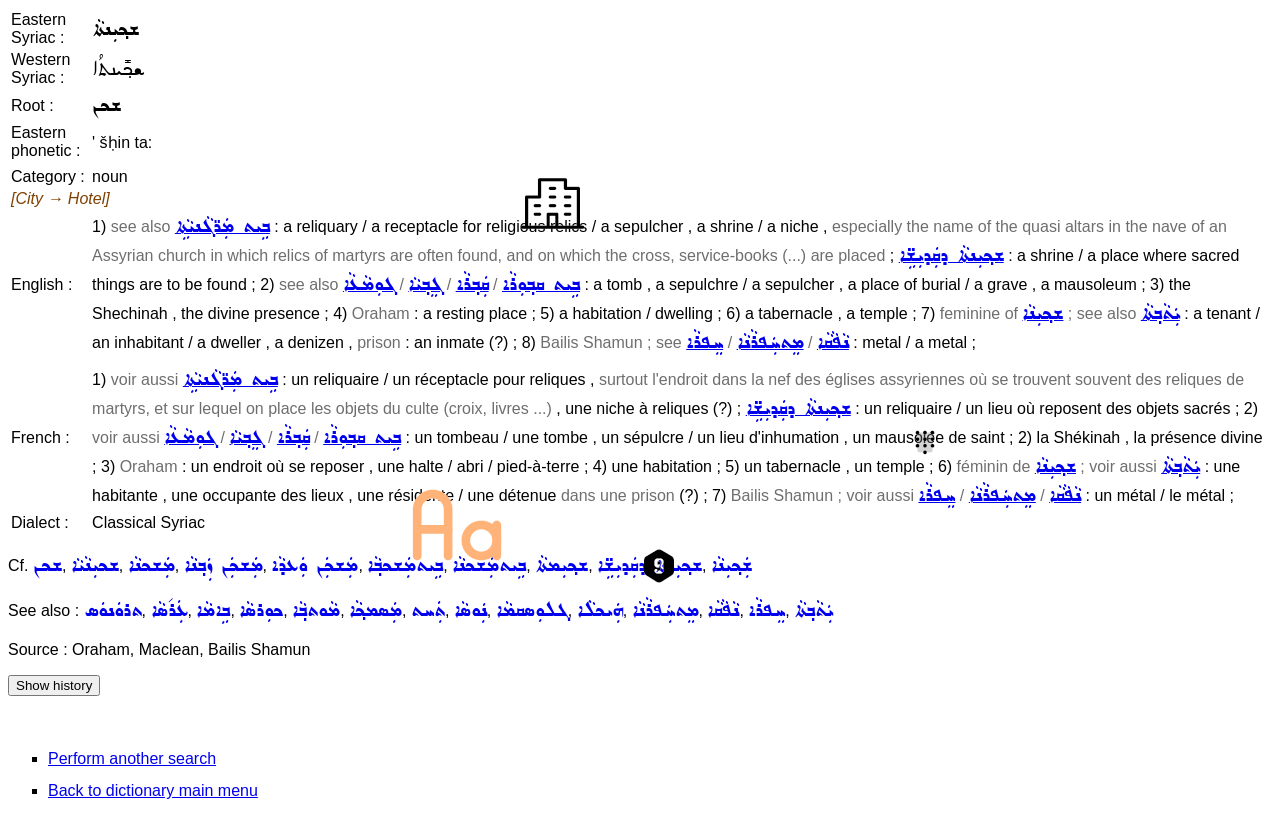  What do you see at coordinates (925, 442) in the screenshot?
I see `open numeric keypad for input` at bounding box center [925, 442].